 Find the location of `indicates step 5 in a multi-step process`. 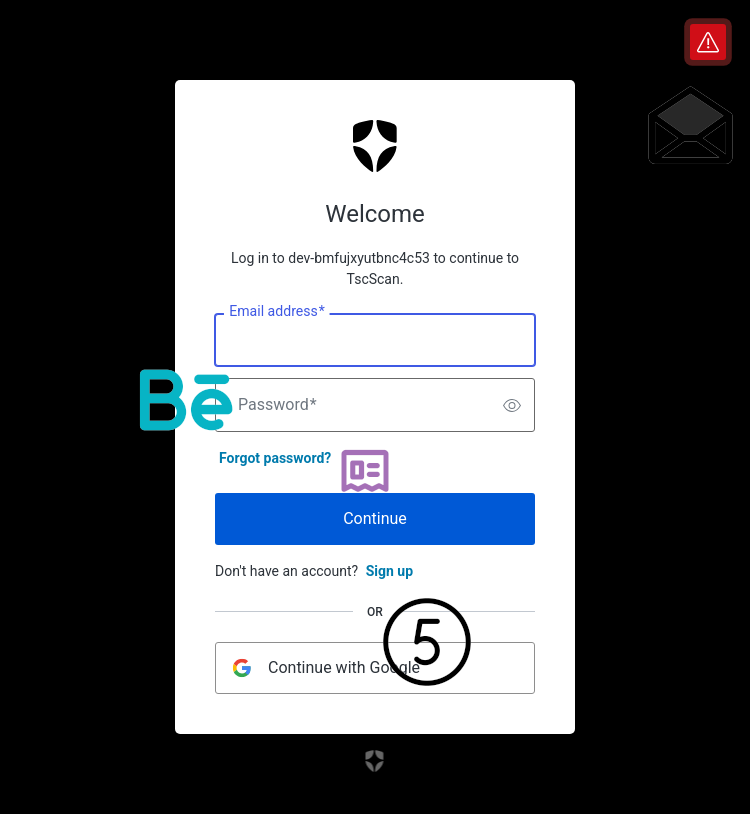

indicates step 5 in a multi-step process is located at coordinates (427, 642).